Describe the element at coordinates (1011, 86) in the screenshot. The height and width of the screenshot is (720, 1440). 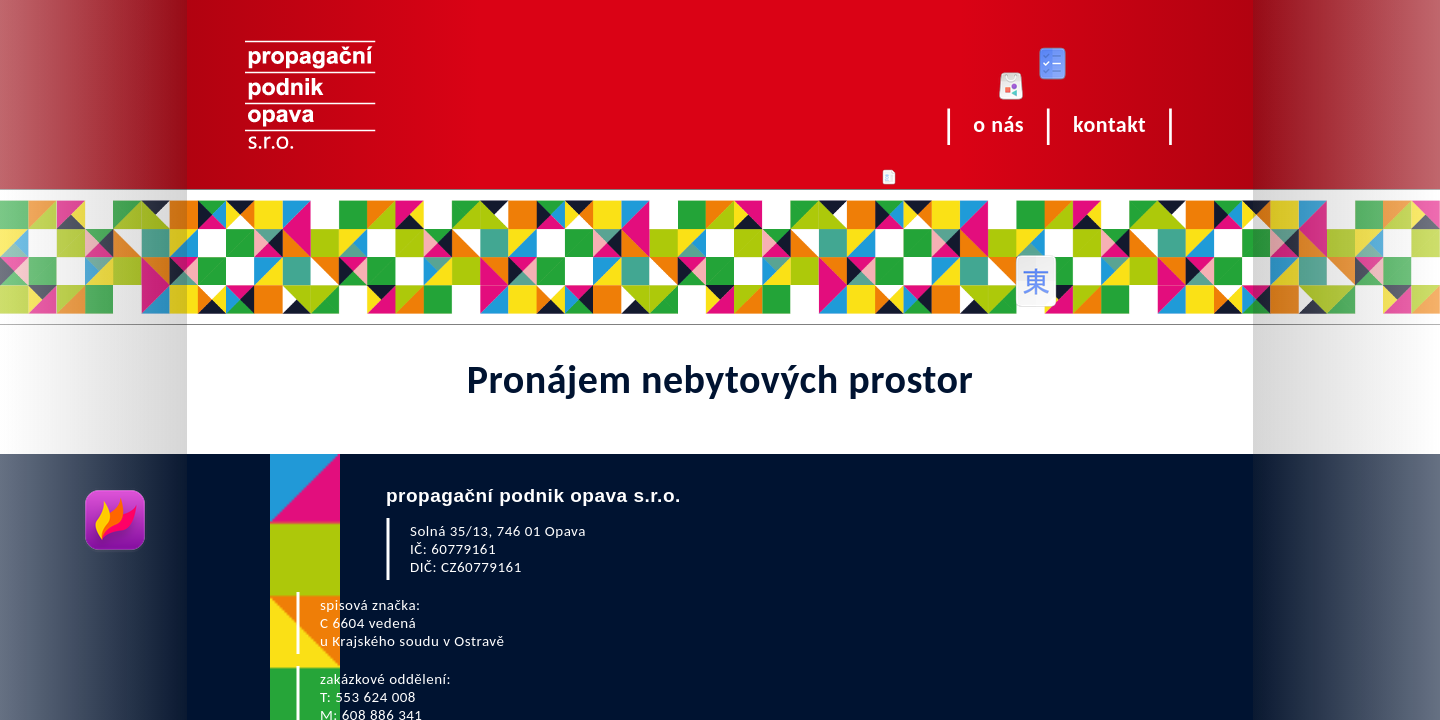
I see `open the software center to browse and install apps` at that location.